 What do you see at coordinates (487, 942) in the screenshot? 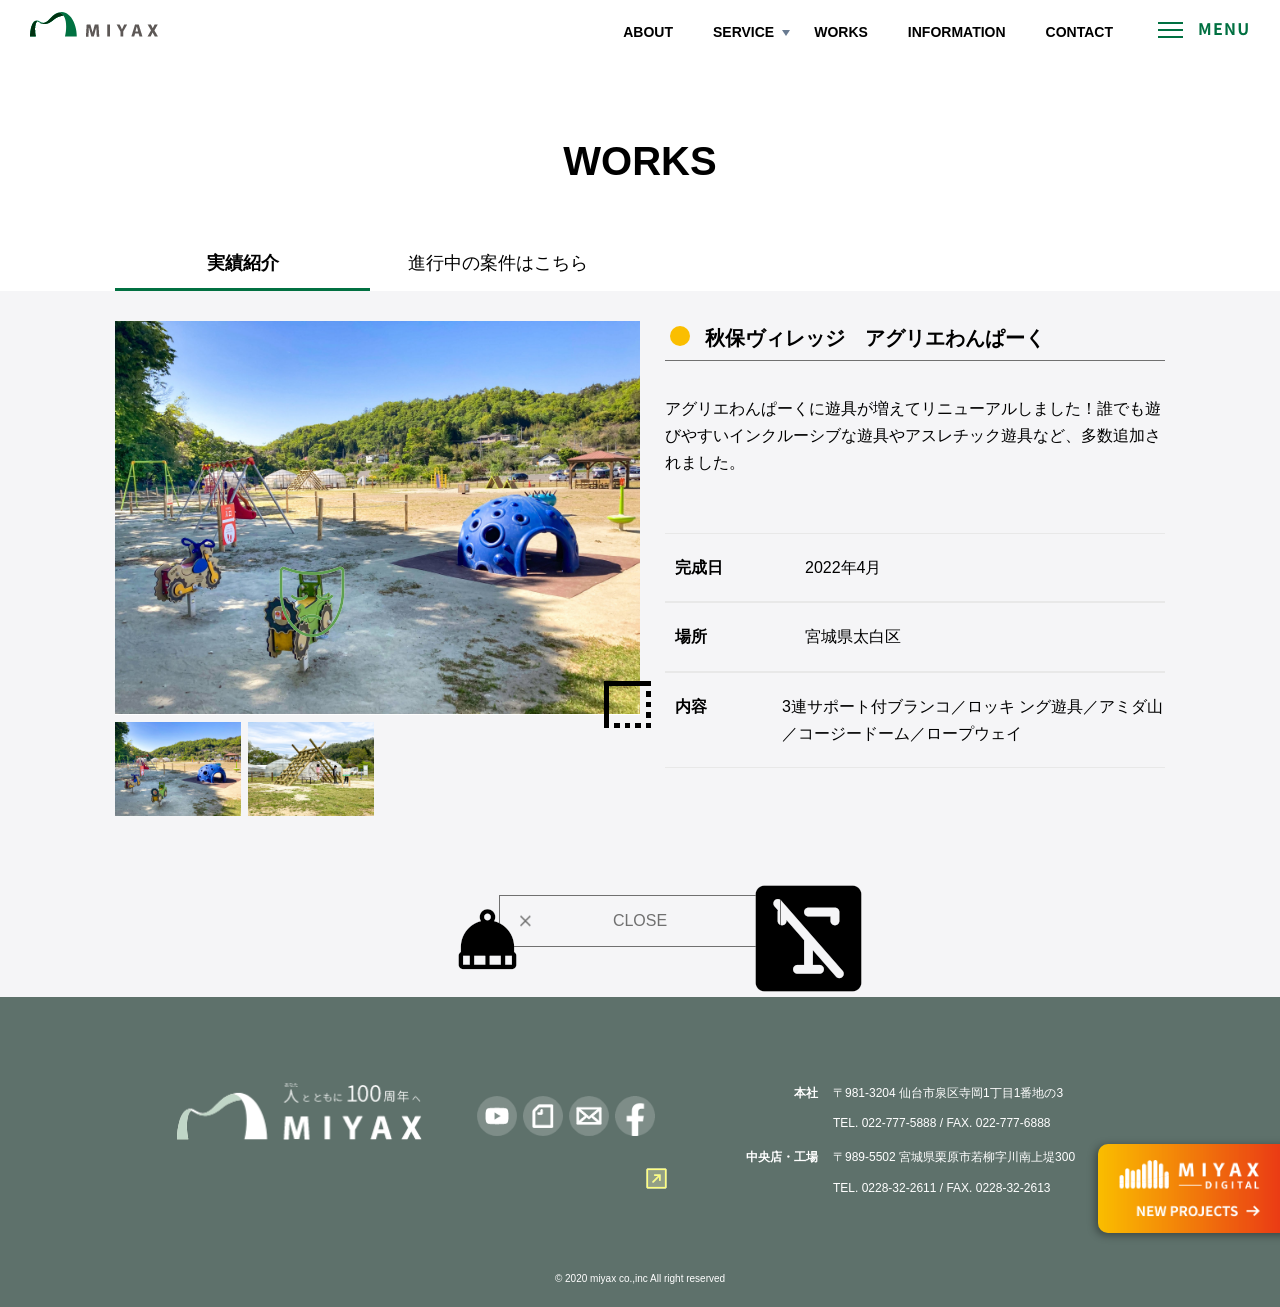
I see `select winter or cold weather clothing category` at bounding box center [487, 942].